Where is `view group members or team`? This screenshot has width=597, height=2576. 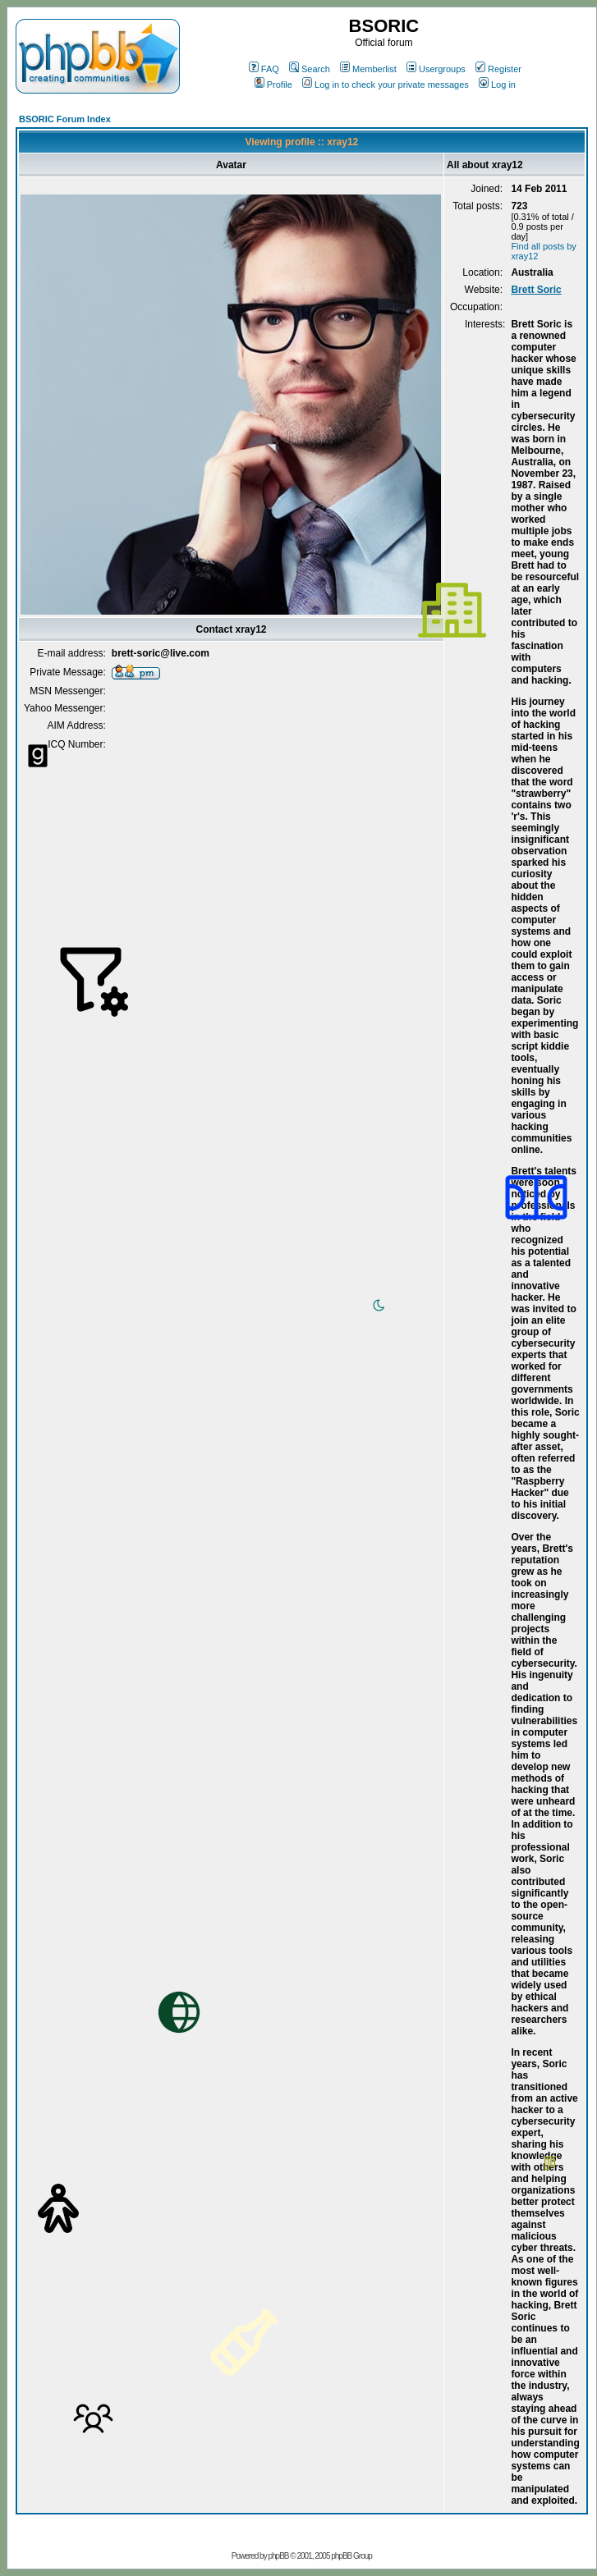
view group members or team is located at coordinates (93, 2417).